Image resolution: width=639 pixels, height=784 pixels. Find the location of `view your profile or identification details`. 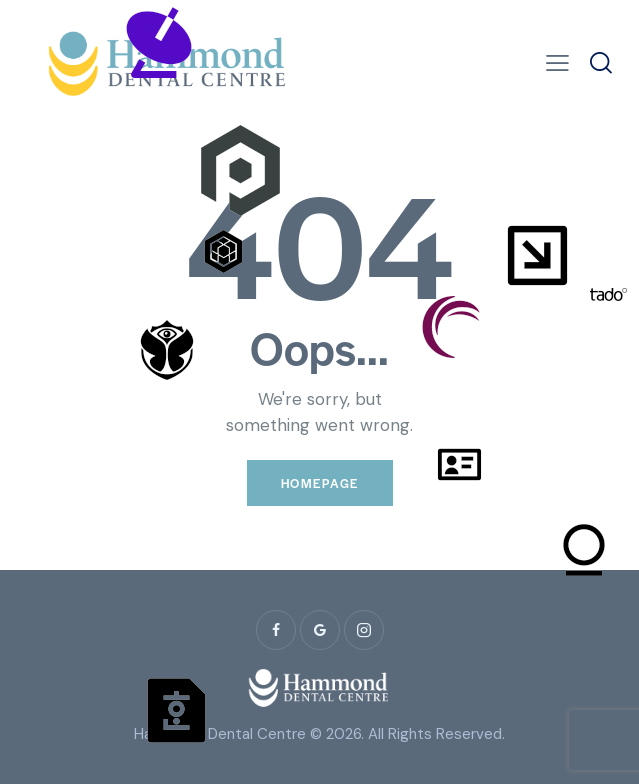

view your profile or identification details is located at coordinates (459, 464).